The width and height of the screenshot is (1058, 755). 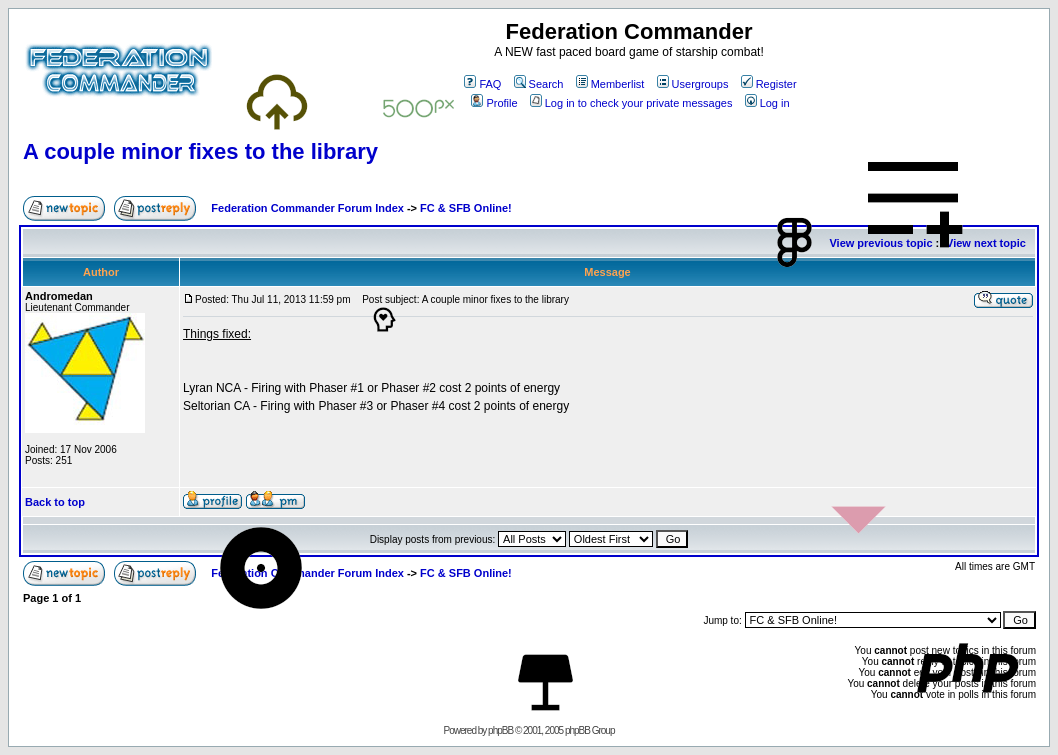 I want to click on add to playlist, so click(x=913, y=198).